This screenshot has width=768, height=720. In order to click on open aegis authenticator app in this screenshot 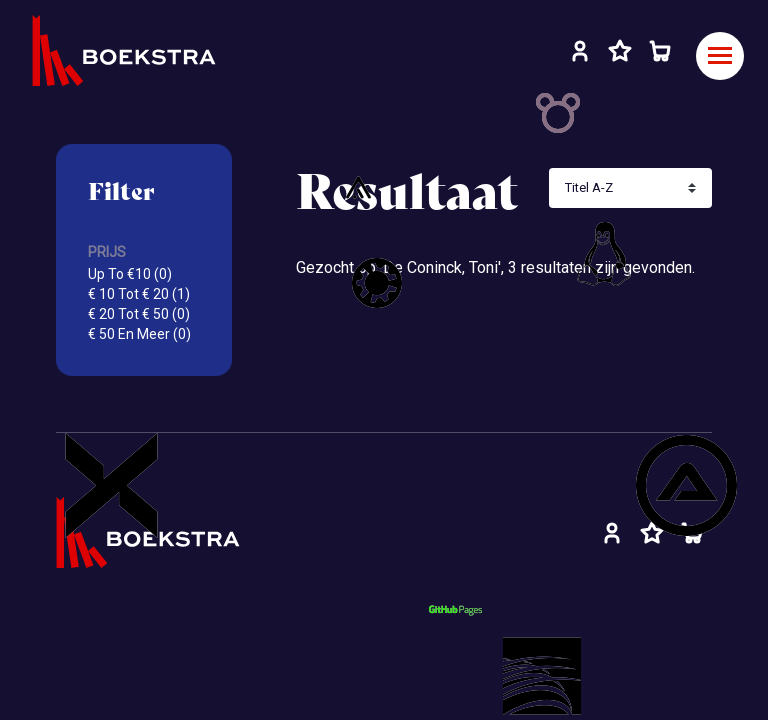, I will do `click(358, 187)`.